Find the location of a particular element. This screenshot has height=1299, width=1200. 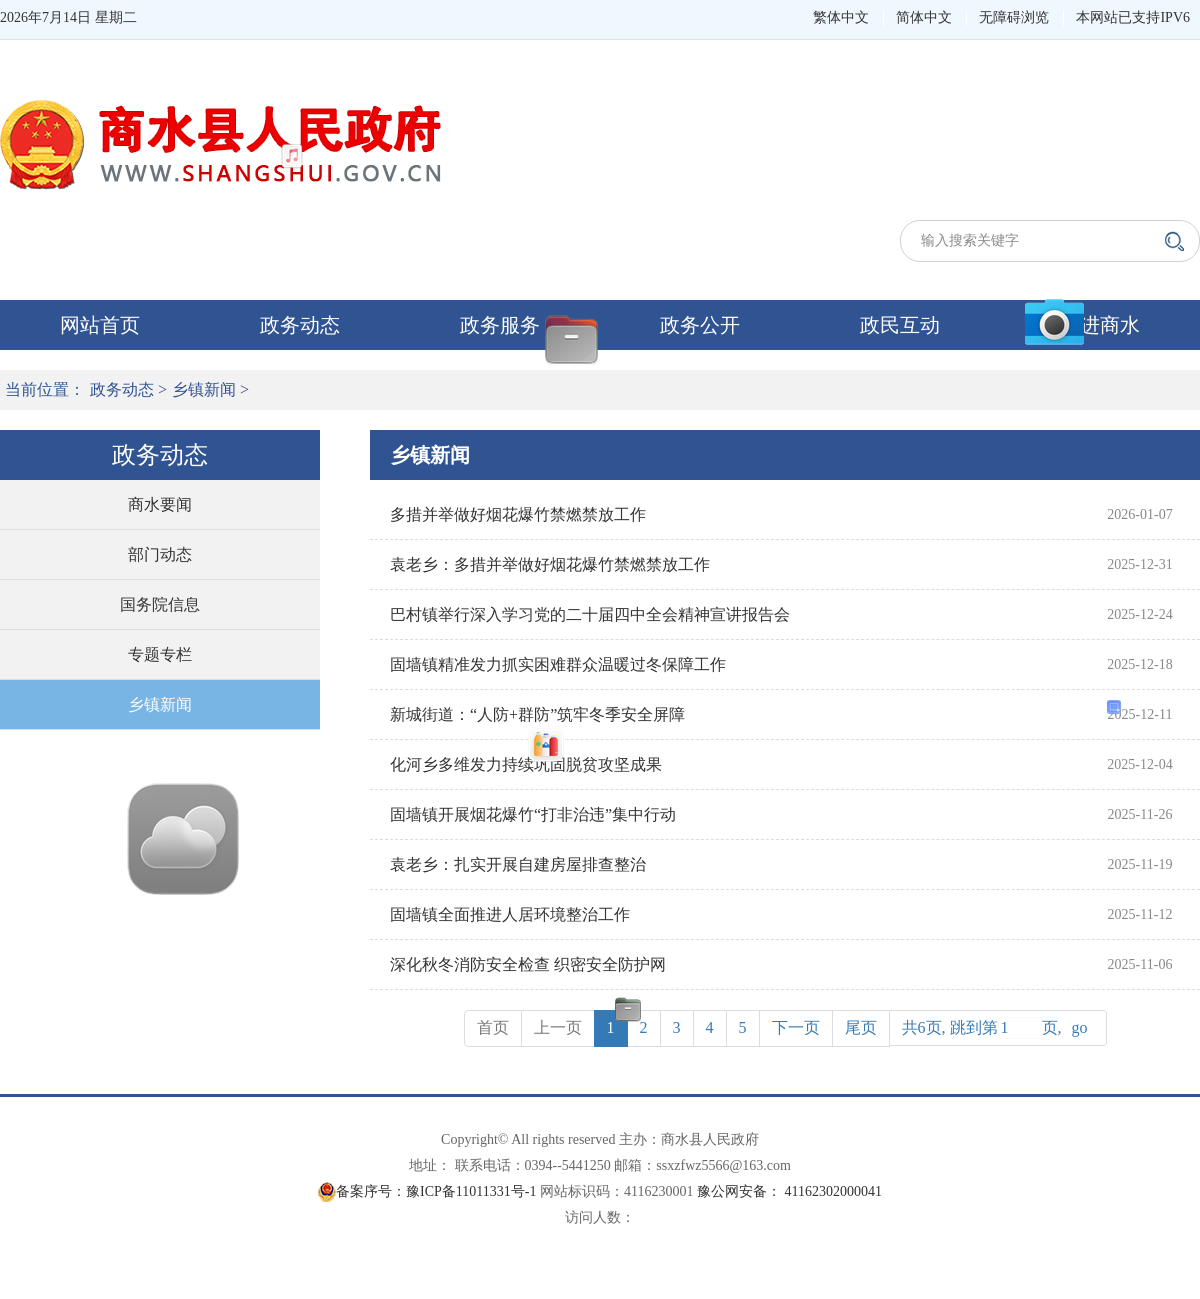

open the file manager is located at coordinates (628, 1009).